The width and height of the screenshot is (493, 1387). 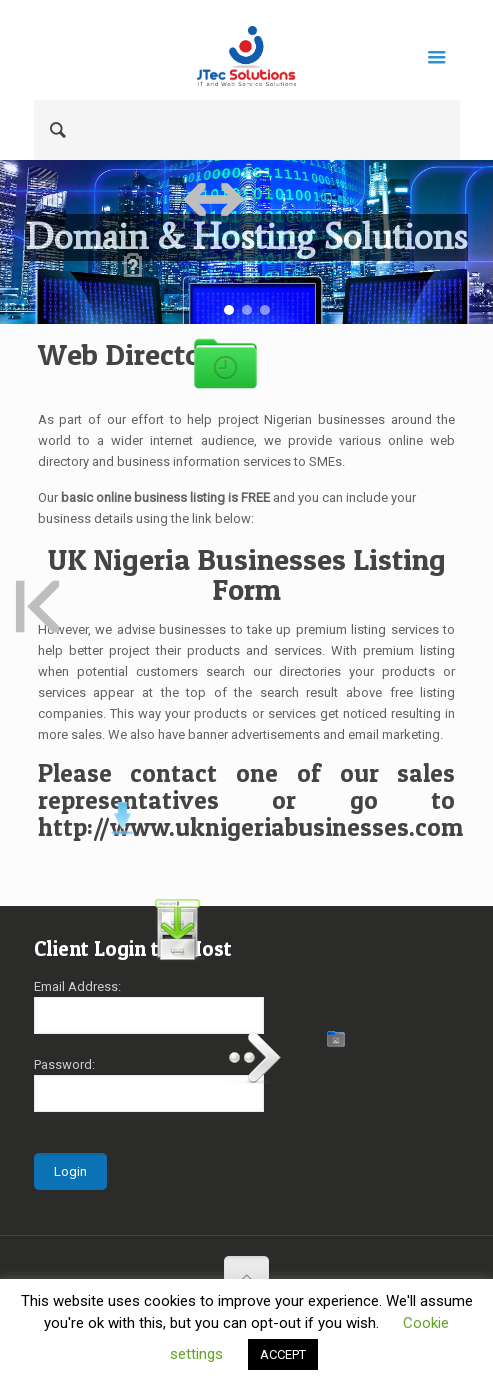 What do you see at coordinates (133, 265) in the screenshot?
I see `indicates battery not detected or missing` at bounding box center [133, 265].